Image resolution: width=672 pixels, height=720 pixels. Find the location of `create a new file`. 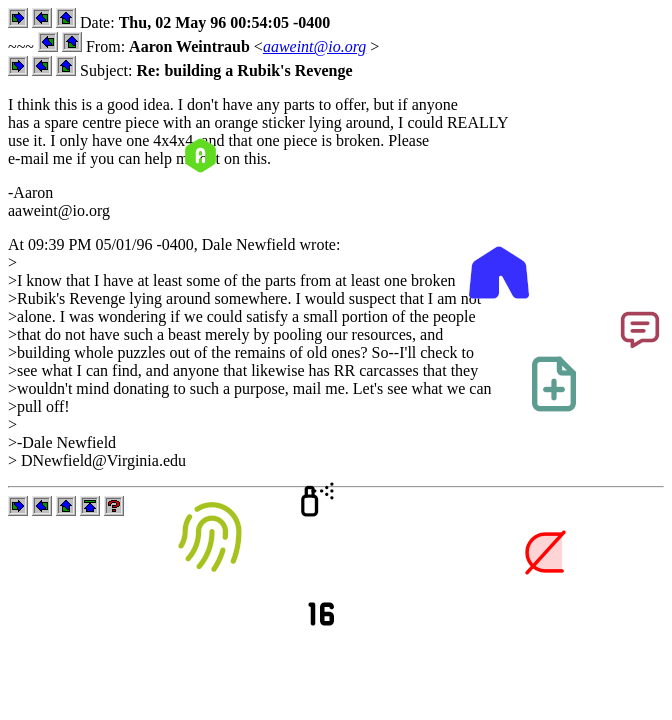

create a new file is located at coordinates (554, 384).